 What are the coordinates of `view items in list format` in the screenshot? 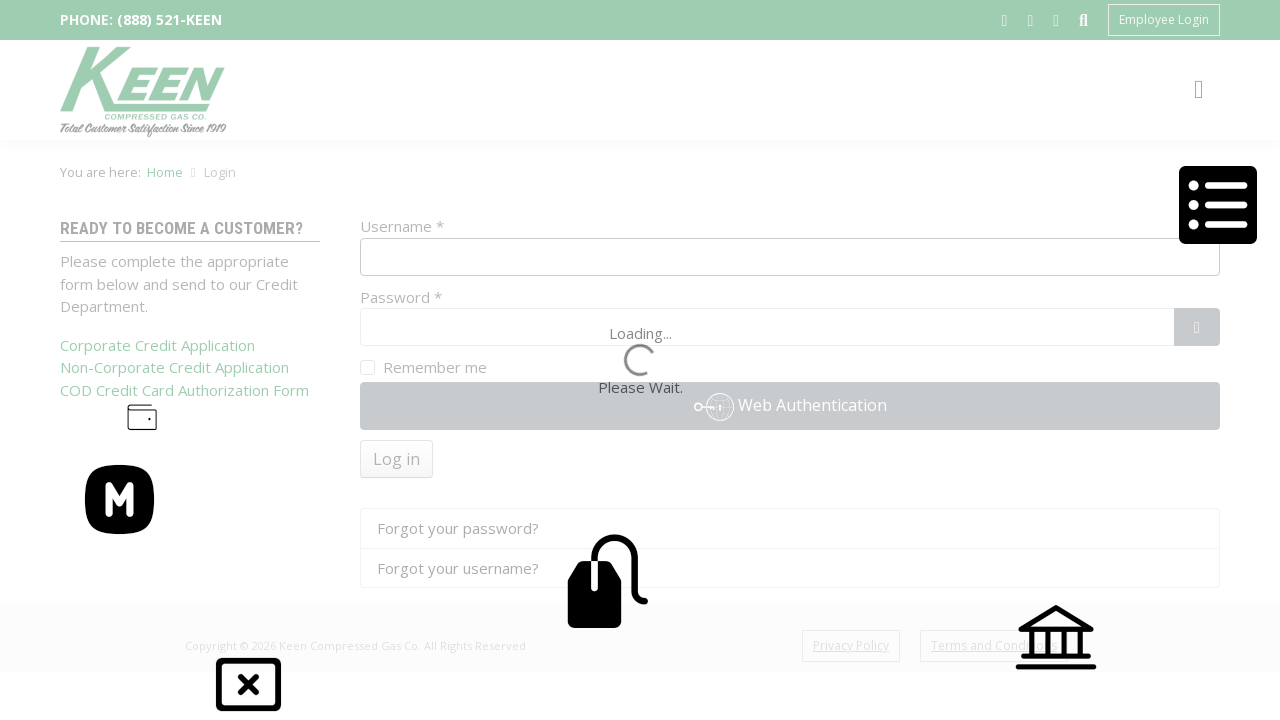 It's located at (1218, 205).